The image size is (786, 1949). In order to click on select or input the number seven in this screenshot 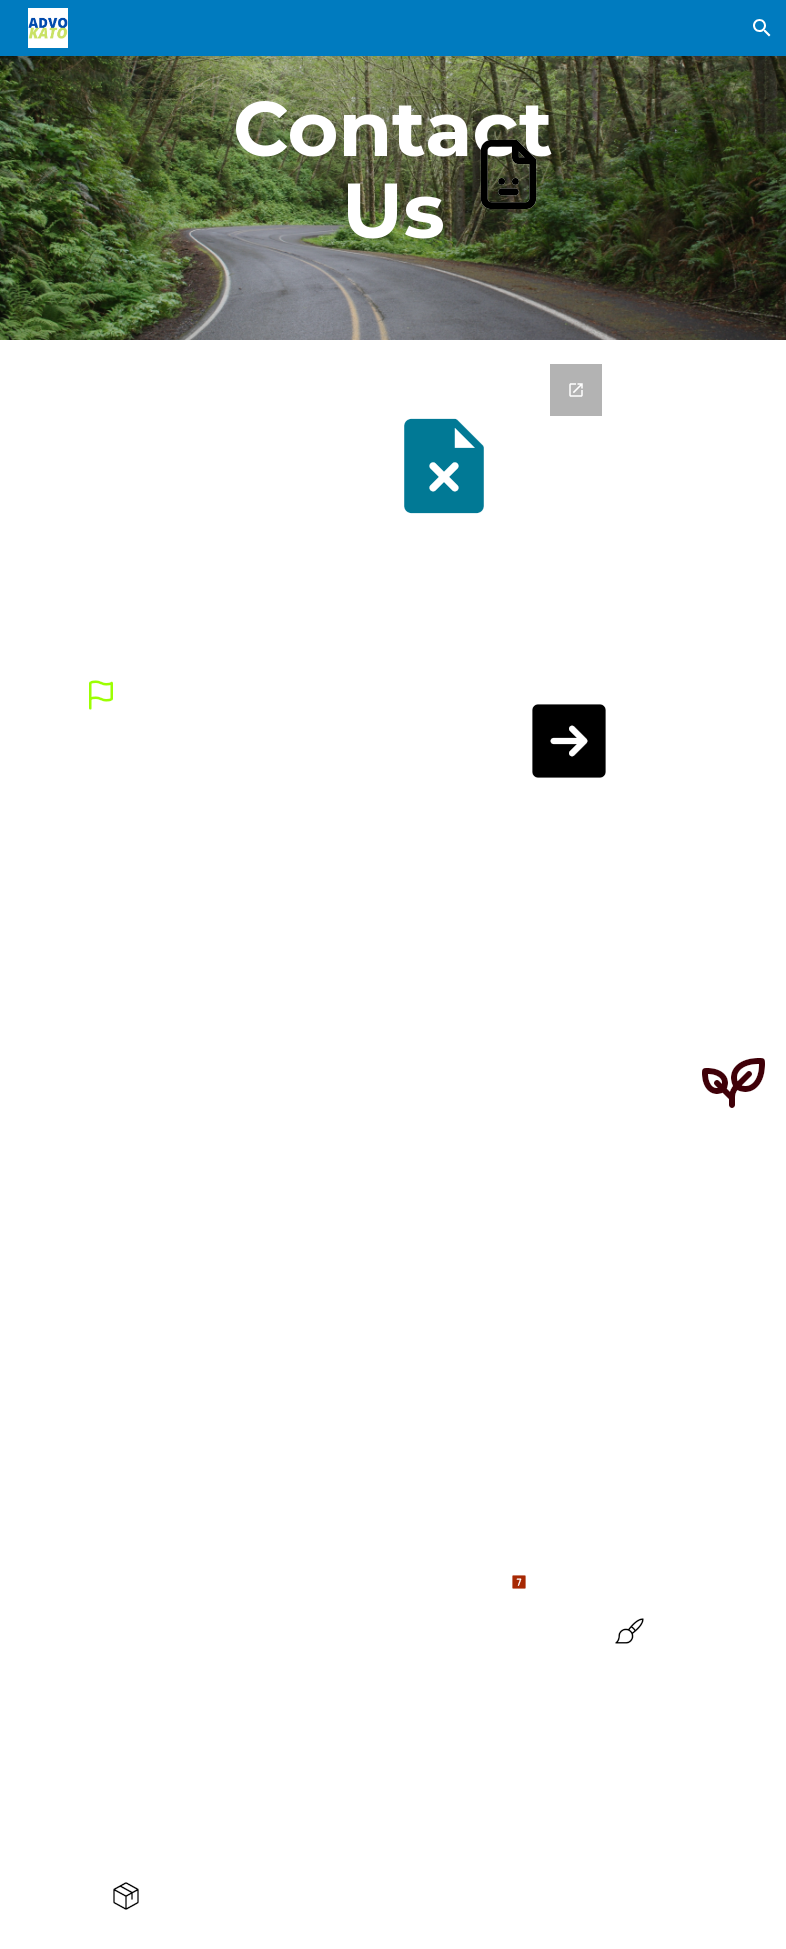, I will do `click(519, 1582)`.